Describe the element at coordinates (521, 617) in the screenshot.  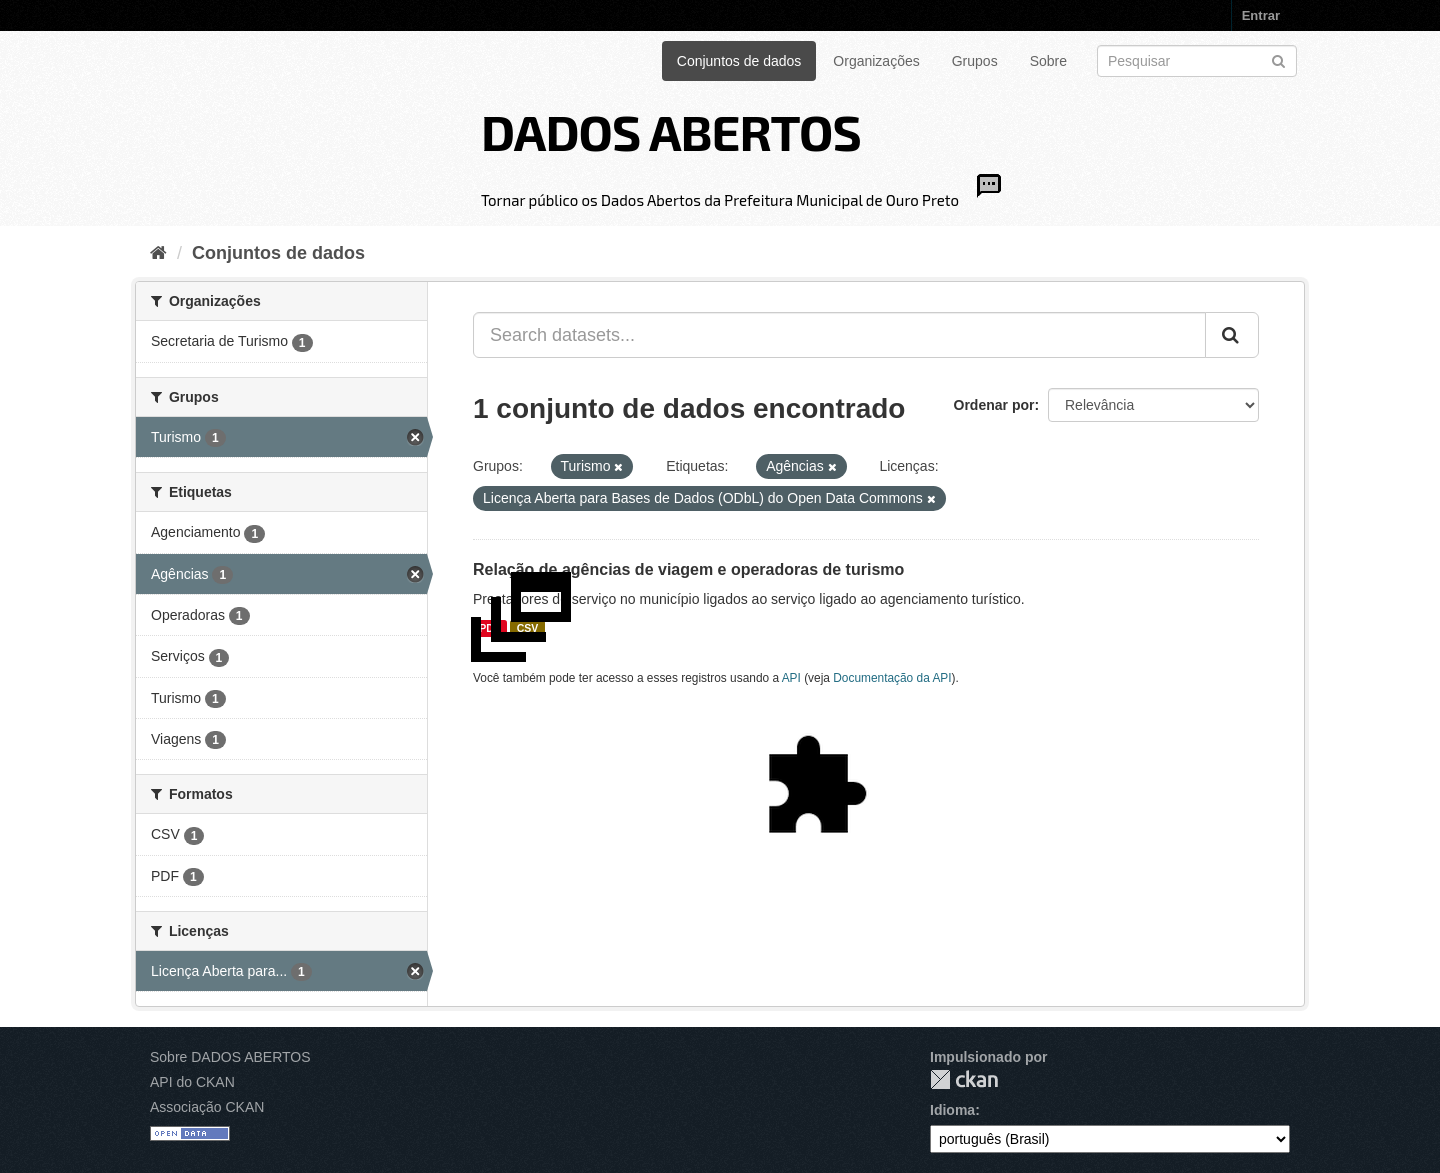
I see `view dynamic or live feed content` at that location.